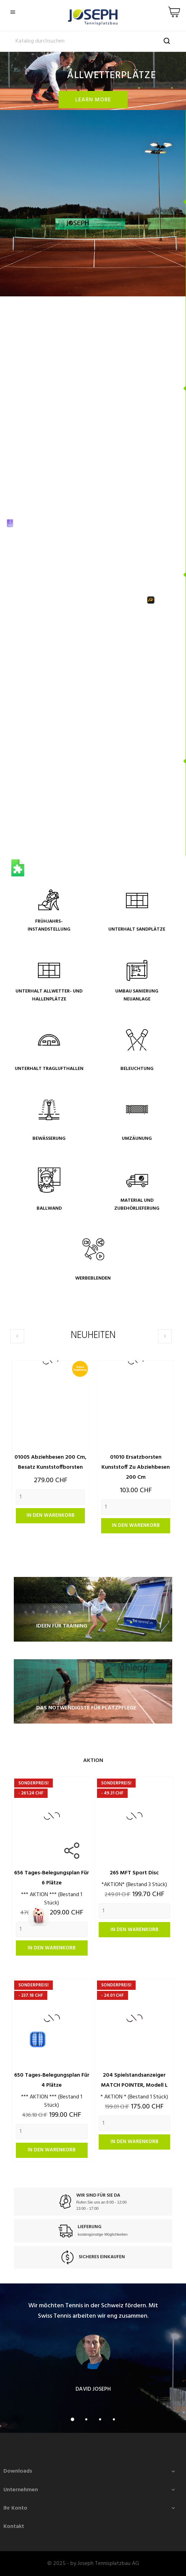 This screenshot has height=2576, width=186. I want to click on an add-on or extension file type, so click(18, 868).